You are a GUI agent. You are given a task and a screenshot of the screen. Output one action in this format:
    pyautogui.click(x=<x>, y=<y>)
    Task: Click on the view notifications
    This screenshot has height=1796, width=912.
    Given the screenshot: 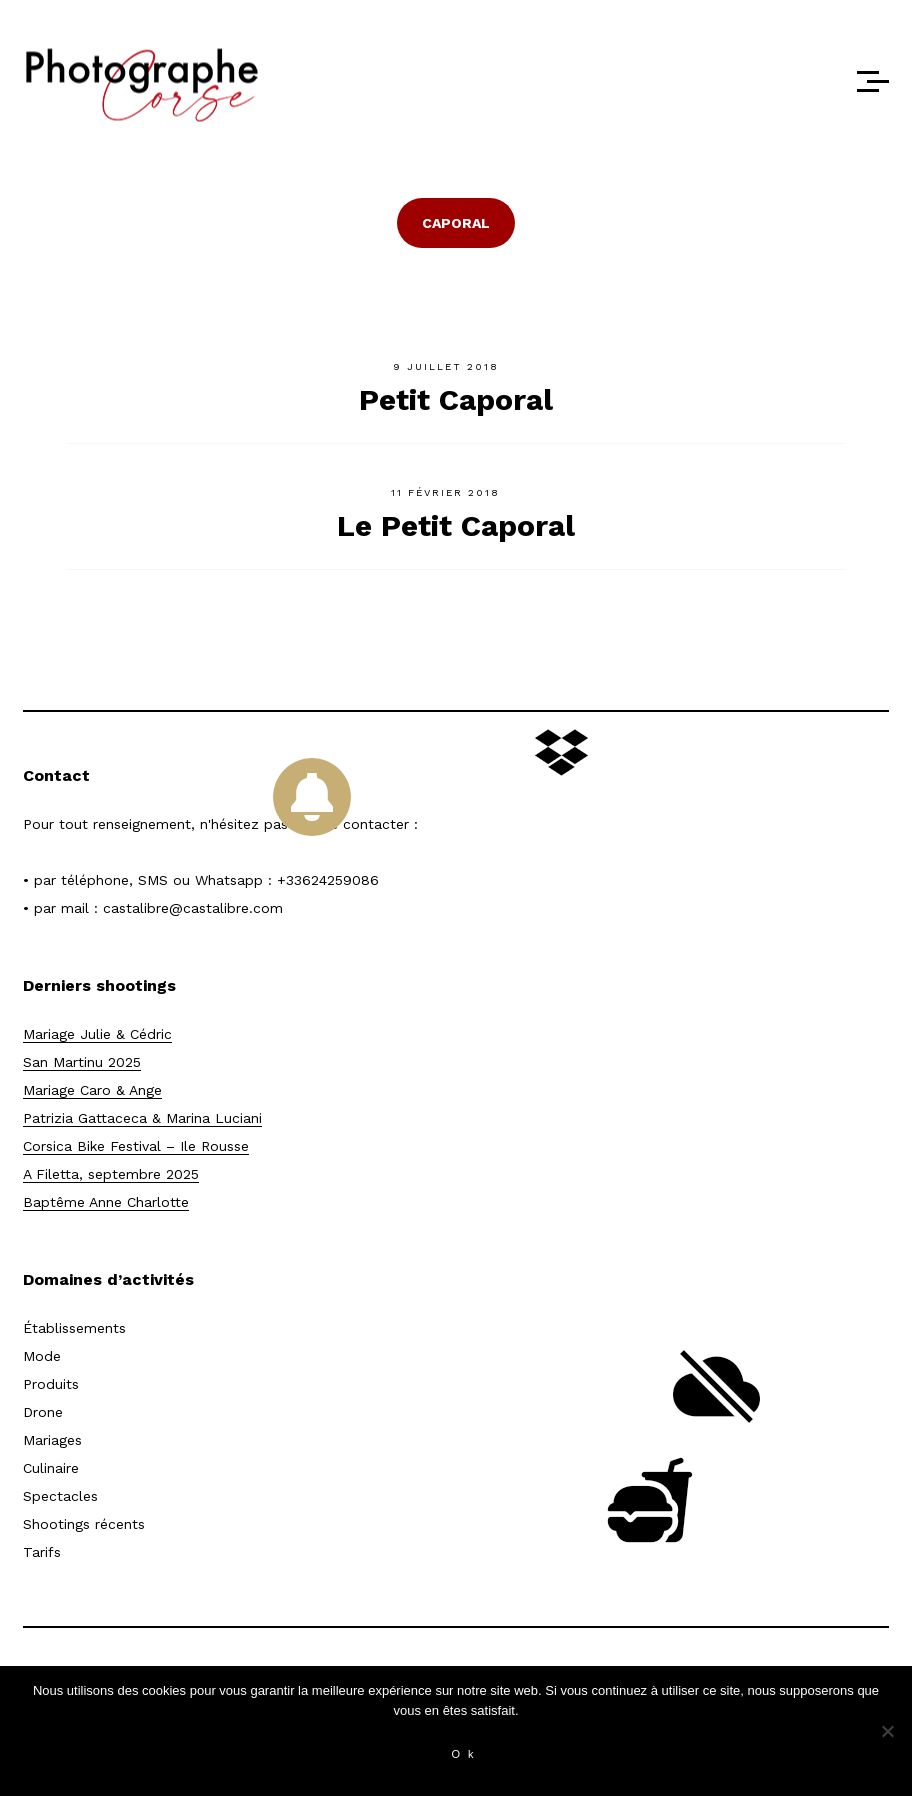 What is the action you would take?
    pyautogui.click(x=312, y=797)
    